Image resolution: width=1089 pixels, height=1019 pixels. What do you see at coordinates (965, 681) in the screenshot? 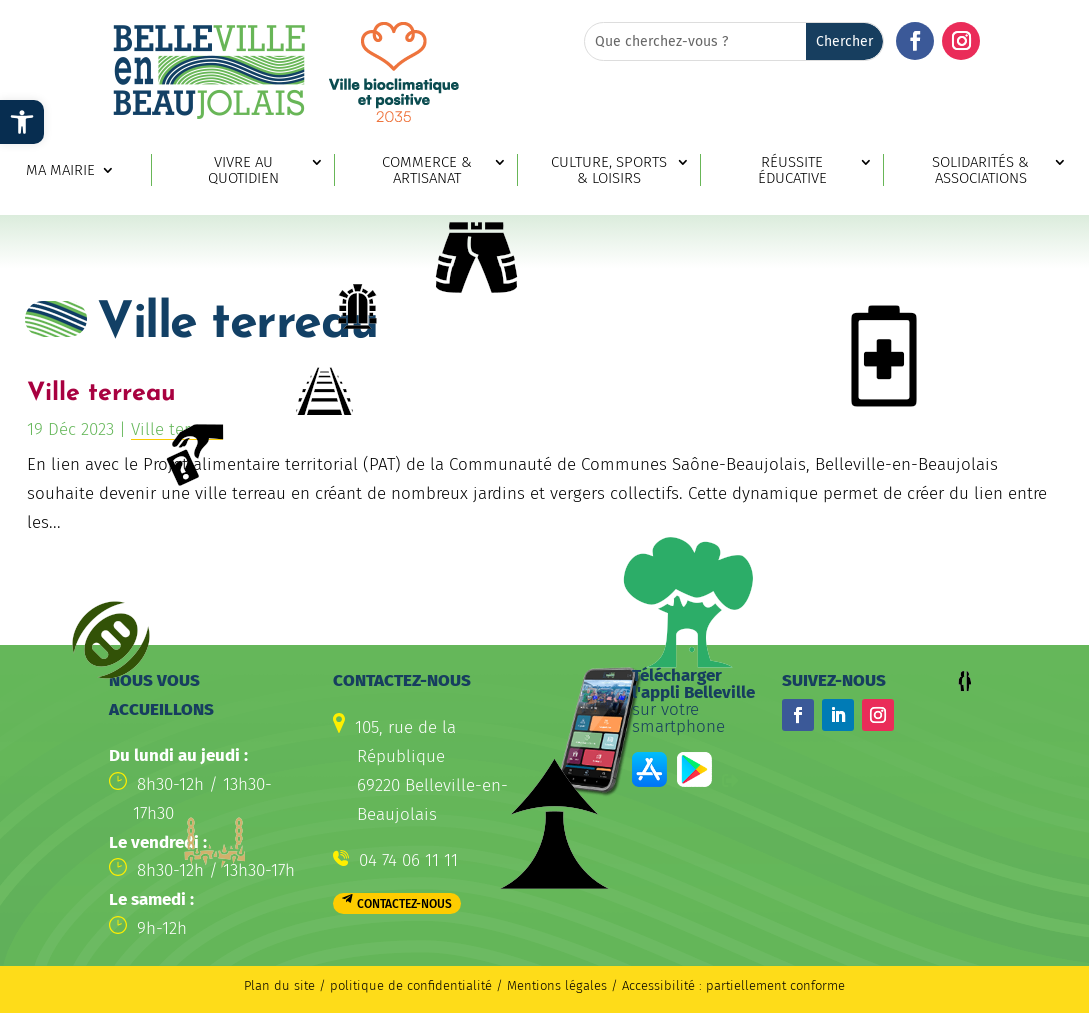
I see `summon a ghost companion` at bounding box center [965, 681].